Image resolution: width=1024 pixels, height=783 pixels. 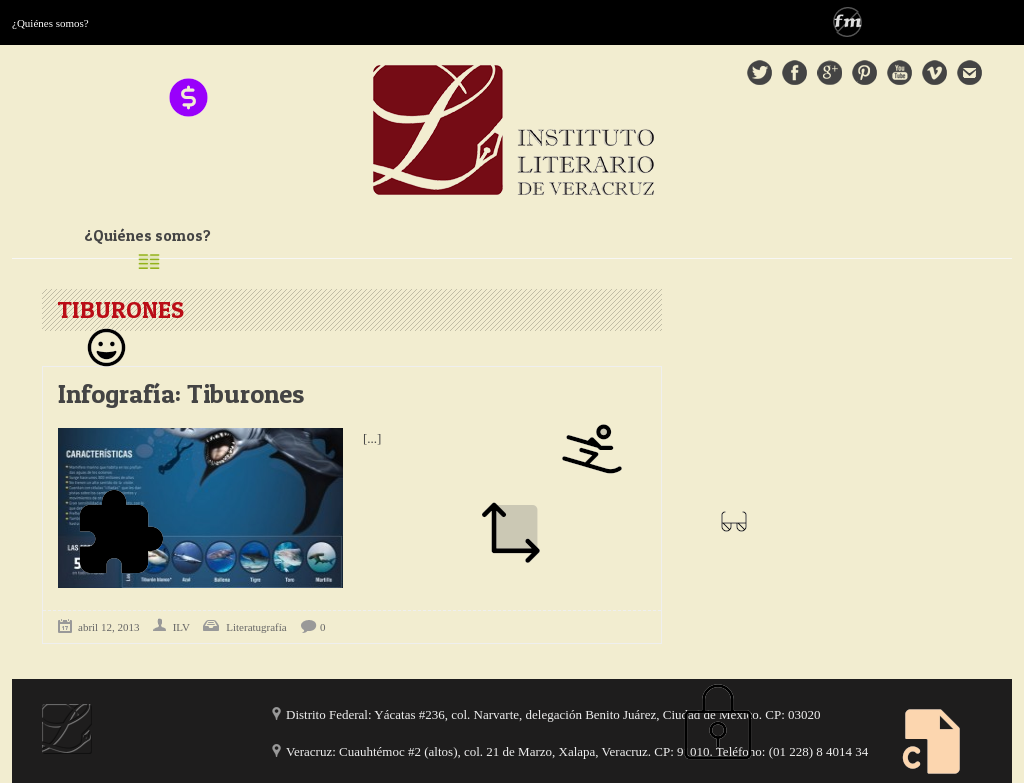 I want to click on resize or scale an object, so click(x=508, y=531).